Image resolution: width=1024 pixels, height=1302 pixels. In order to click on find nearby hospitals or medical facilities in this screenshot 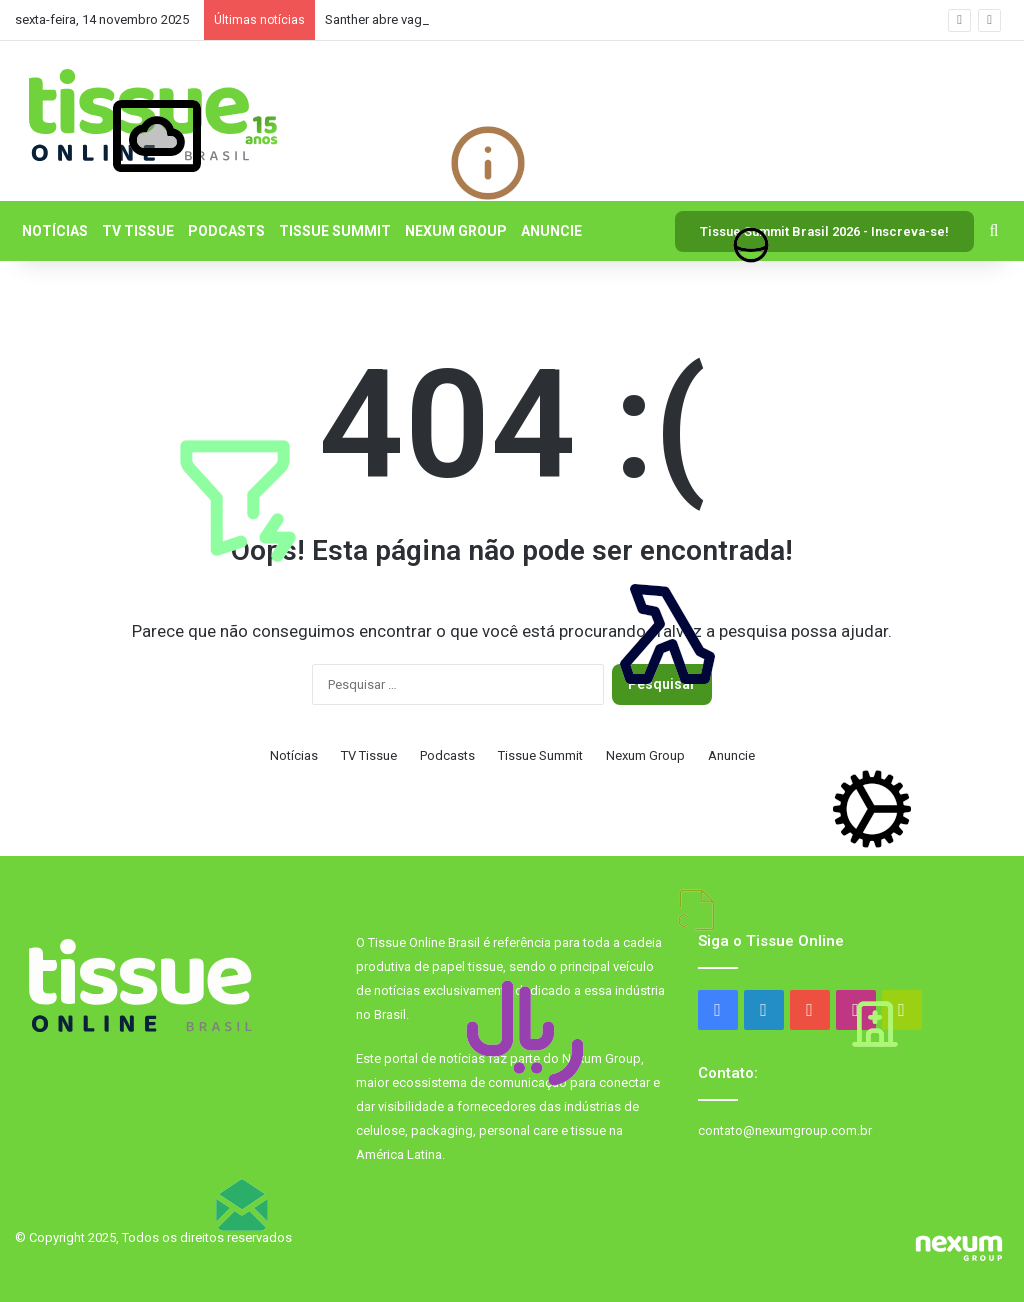, I will do `click(875, 1024)`.